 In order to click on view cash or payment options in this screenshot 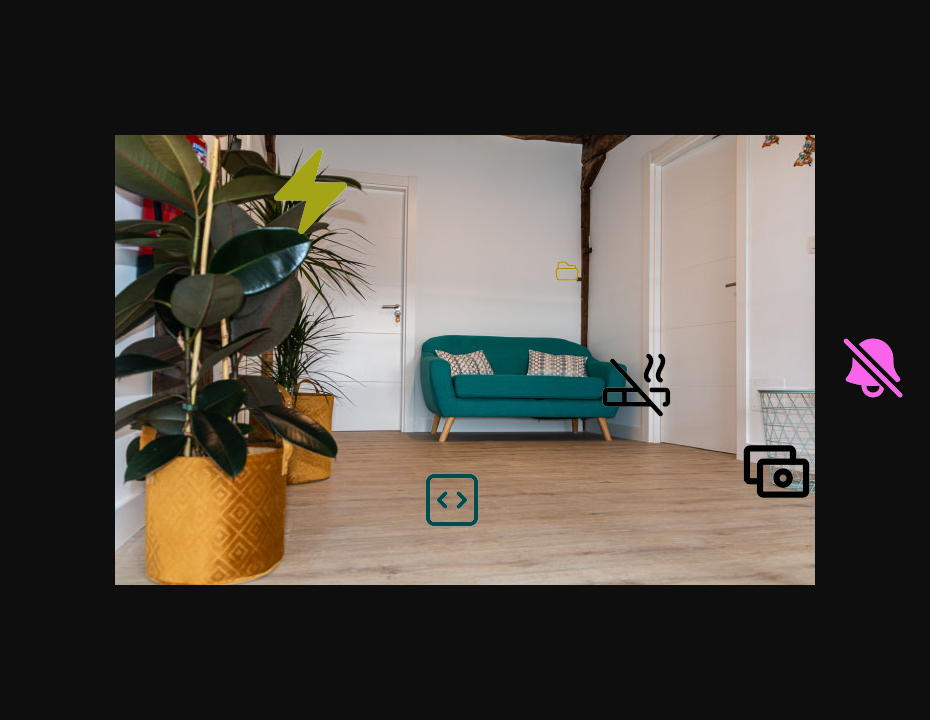, I will do `click(776, 471)`.